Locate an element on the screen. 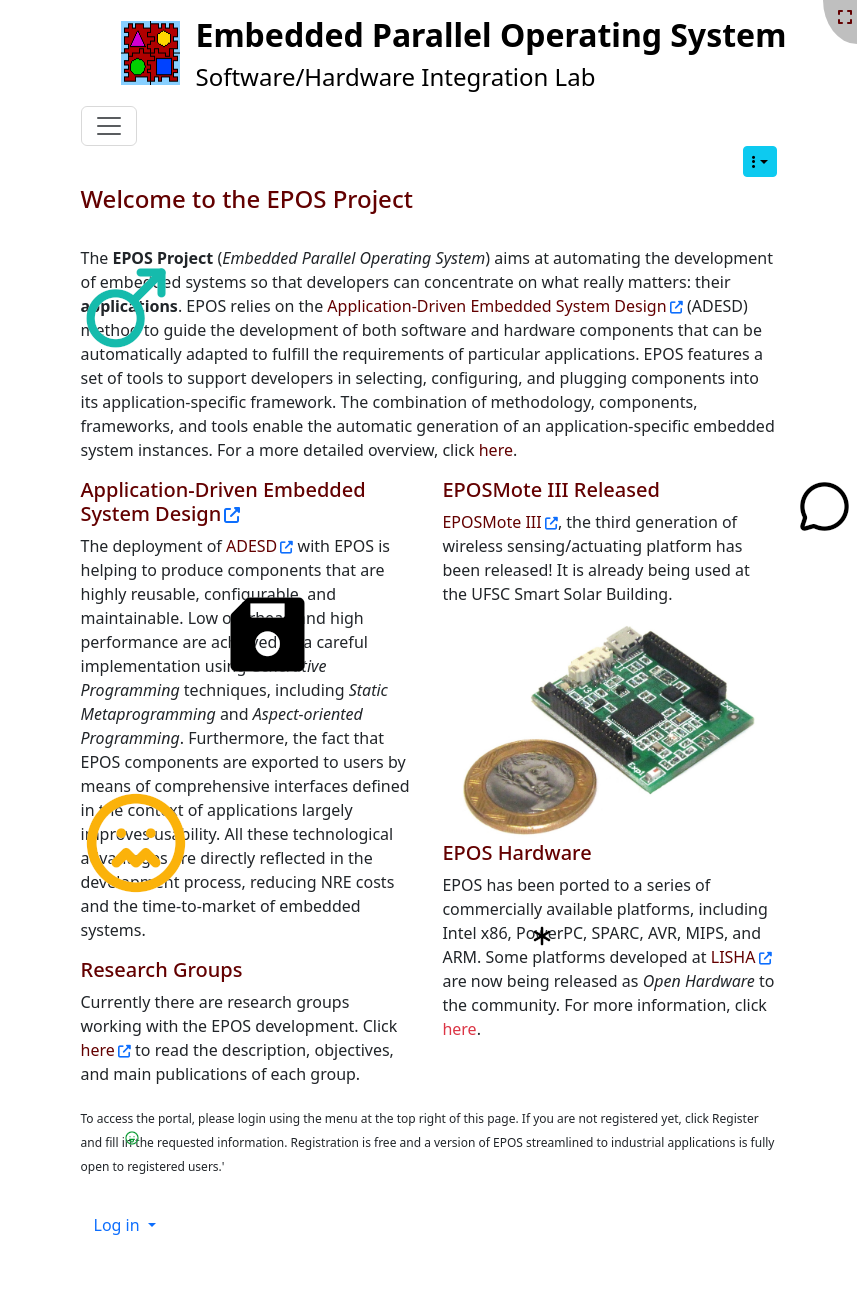 The height and width of the screenshot is (1300, 857). indicates a required field in a form is located at coordinates (542, 936).